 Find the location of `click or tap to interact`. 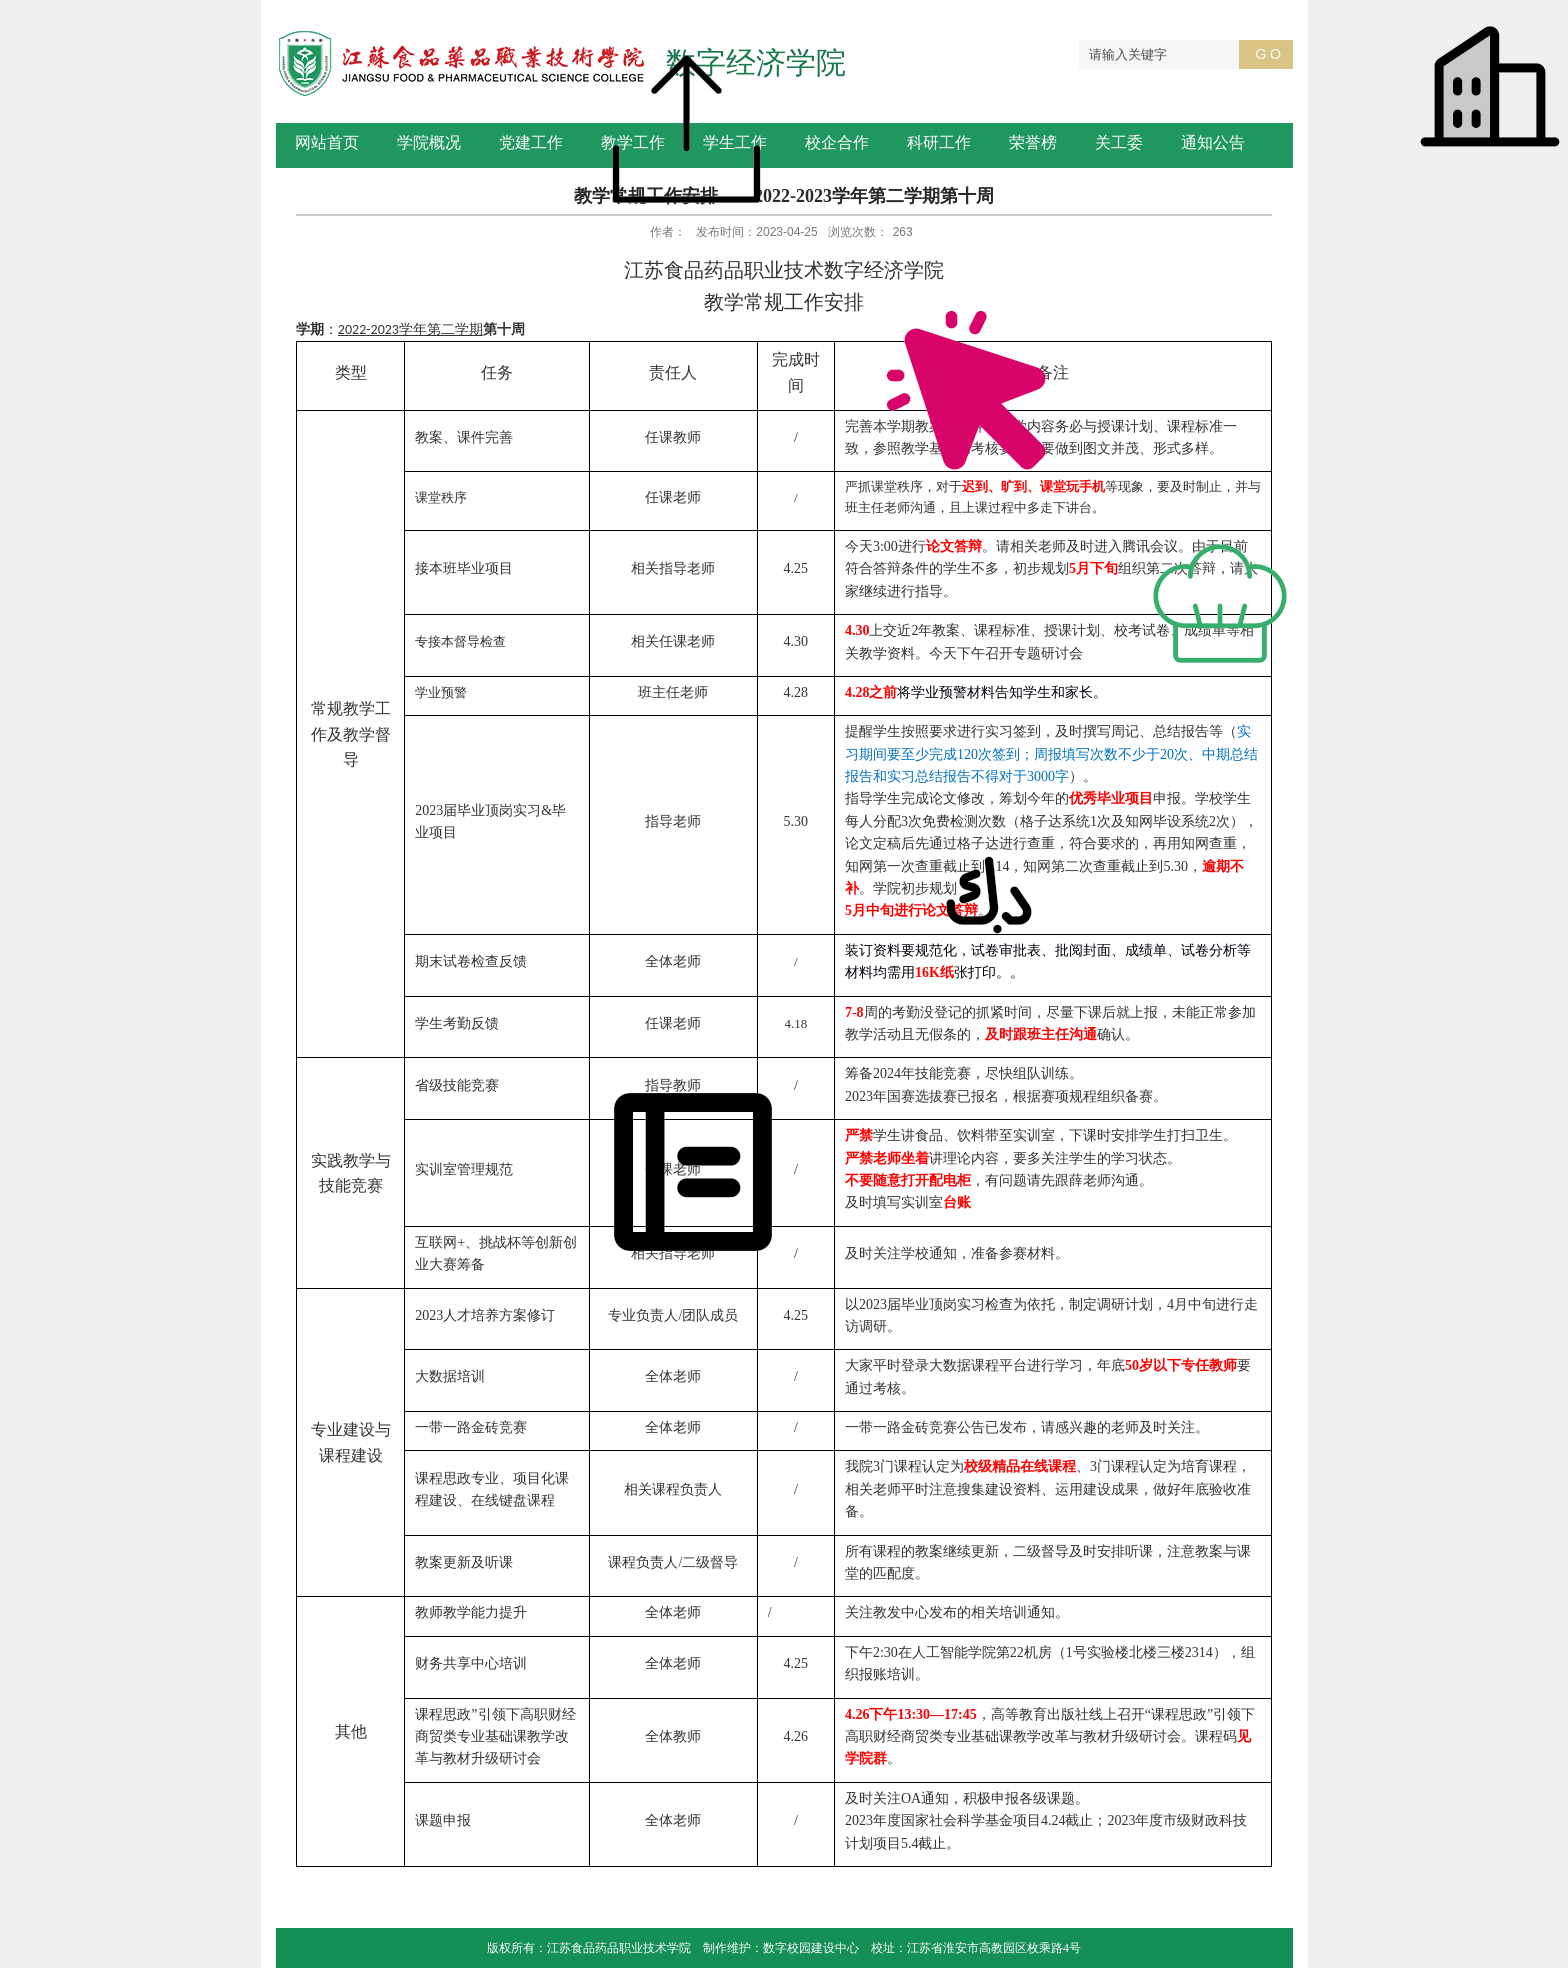

click or tap to interact is located at coordinates (975, 399).